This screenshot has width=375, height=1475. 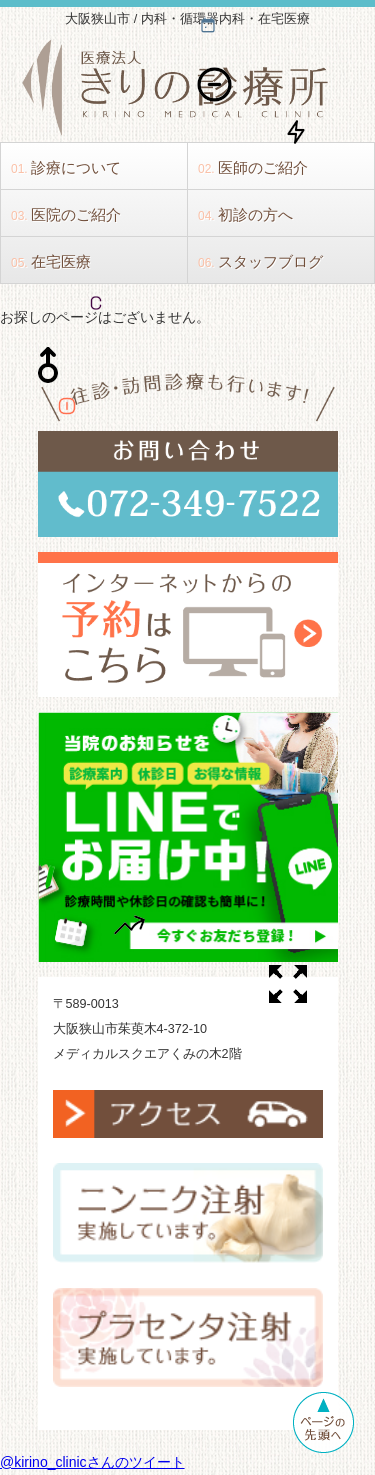 I want to click on view or manage a scheduled event, so click(x=208, y=25).